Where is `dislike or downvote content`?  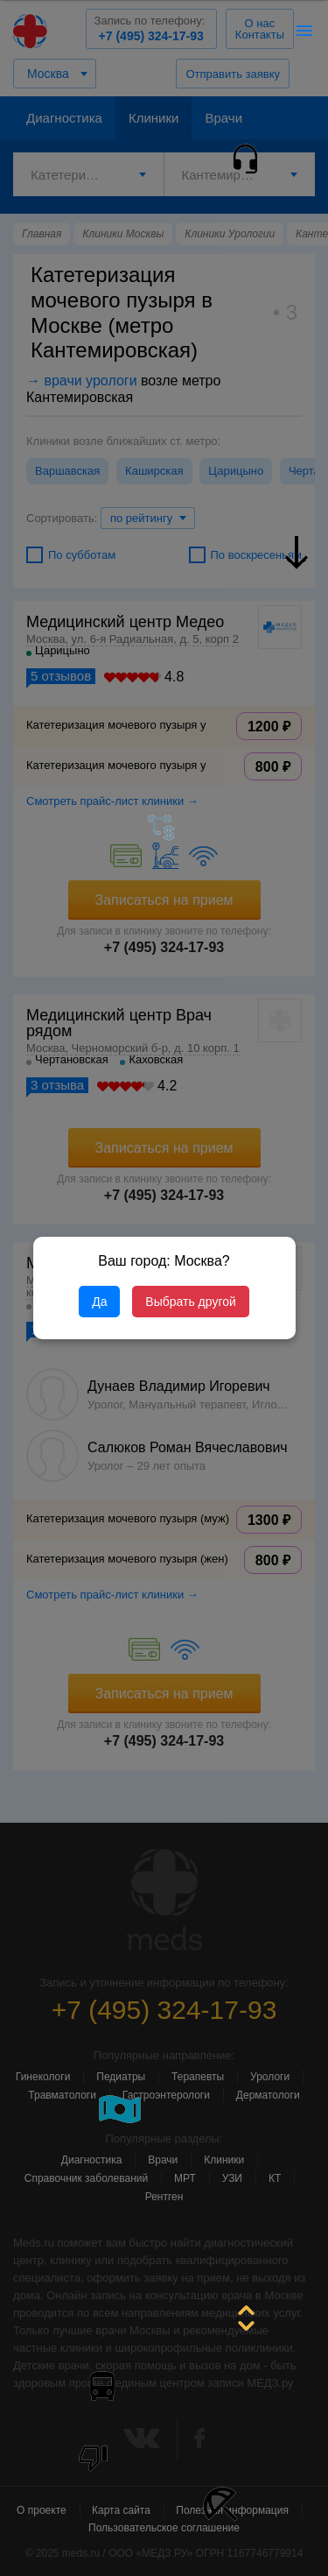 dislike or downvote content is located at coordinates (93, 2457).